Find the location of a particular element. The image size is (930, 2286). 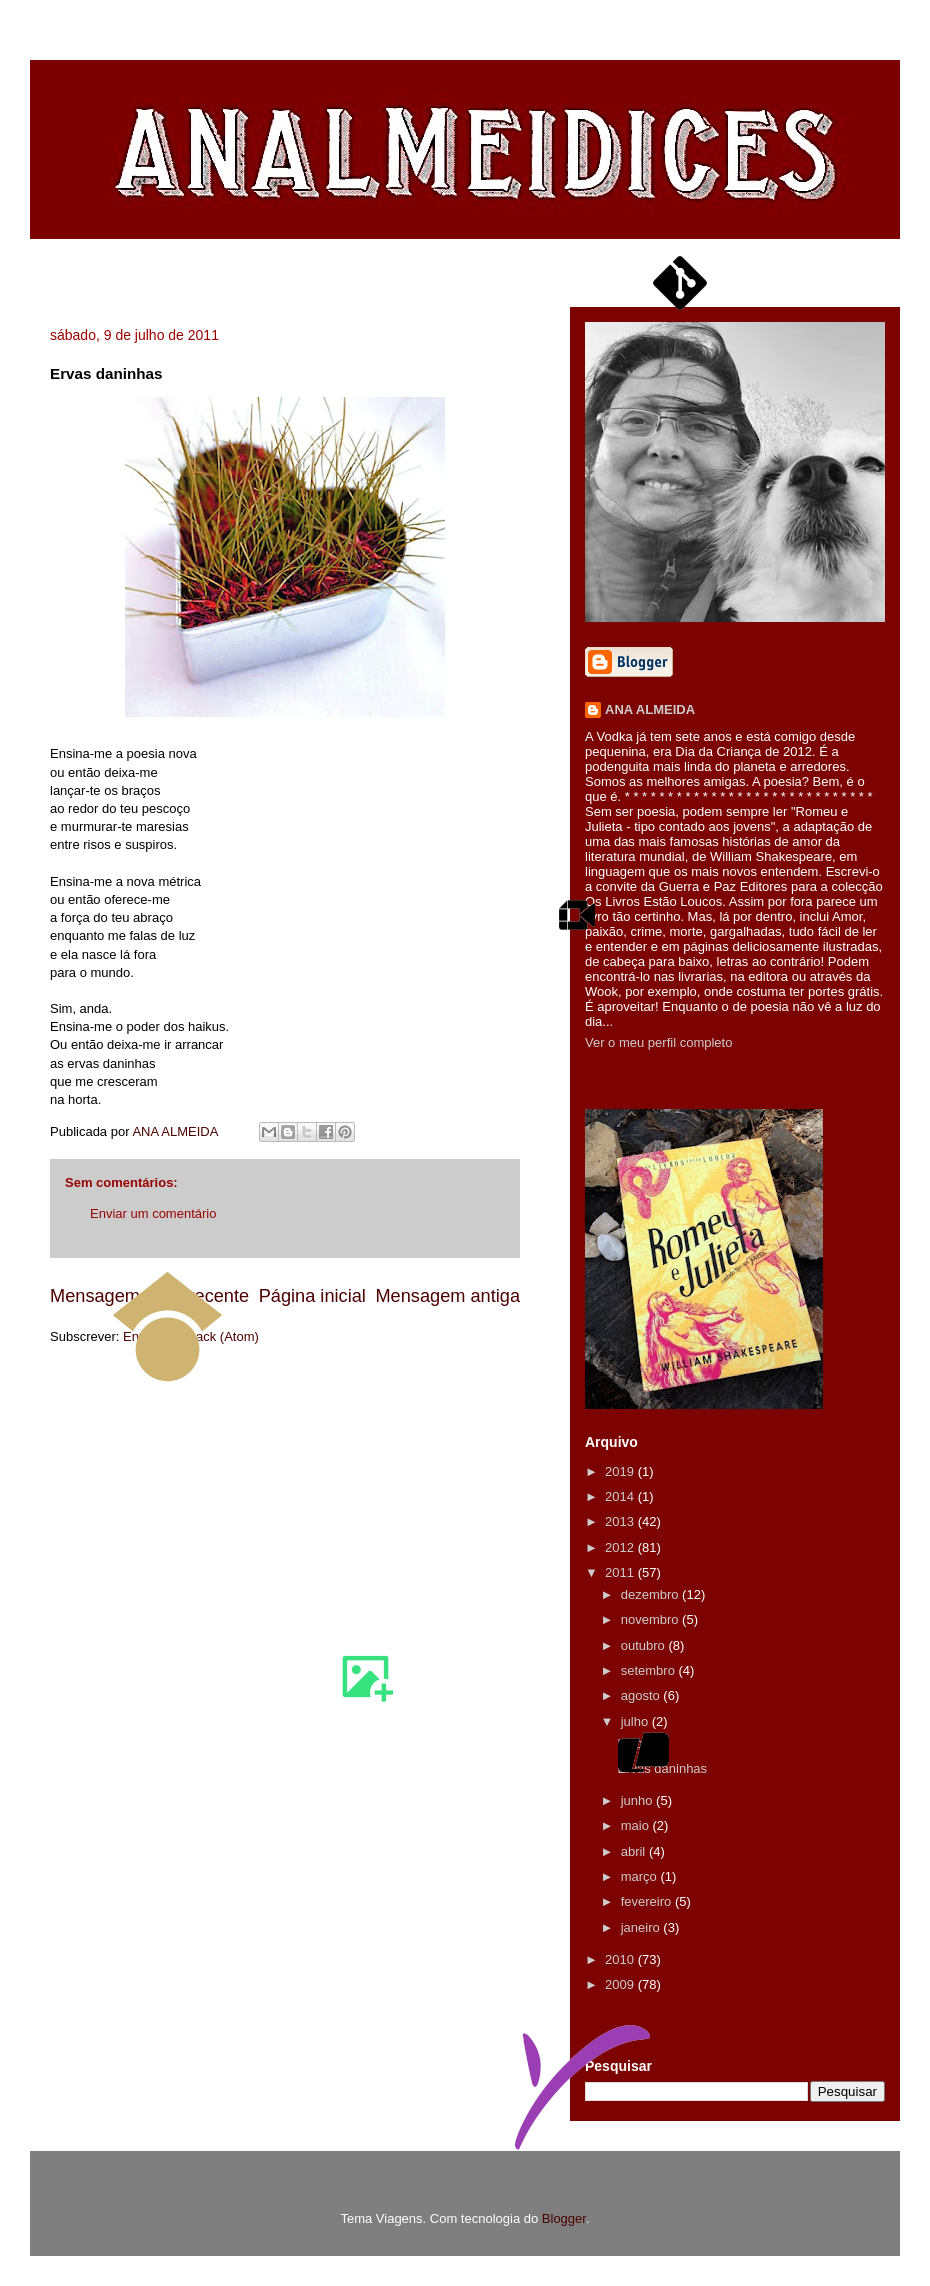

git version control logo is located at coordinates (680, 283).